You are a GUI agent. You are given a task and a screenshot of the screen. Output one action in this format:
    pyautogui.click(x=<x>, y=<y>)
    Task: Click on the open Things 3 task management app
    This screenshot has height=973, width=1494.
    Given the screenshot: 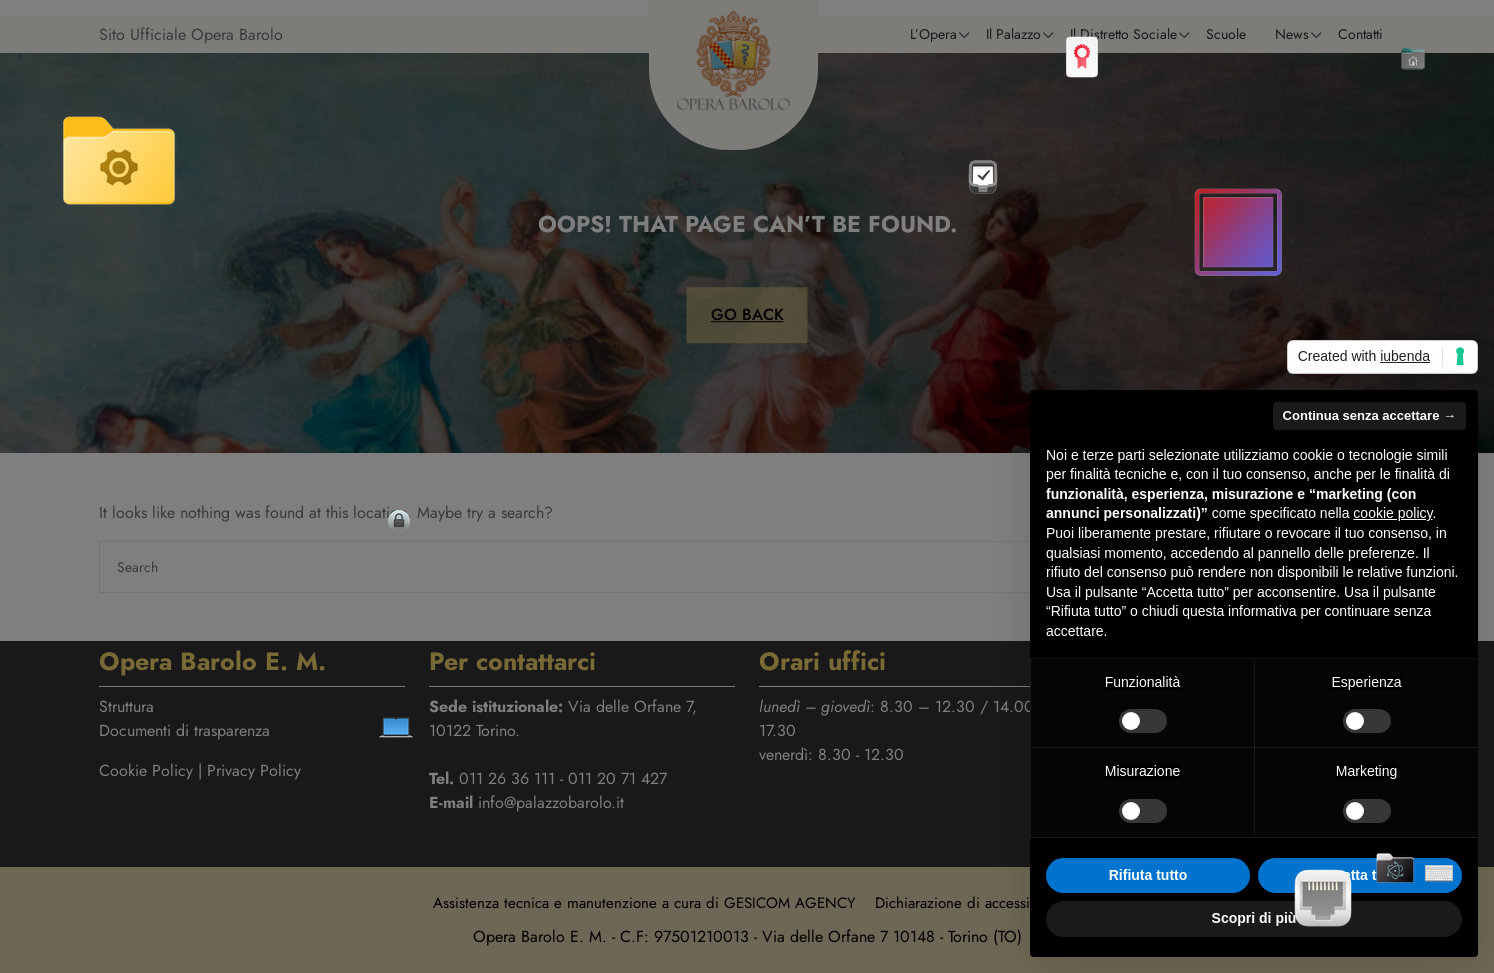 What is the action you would take?
    pyautogui.click(x=983, y=177)
    